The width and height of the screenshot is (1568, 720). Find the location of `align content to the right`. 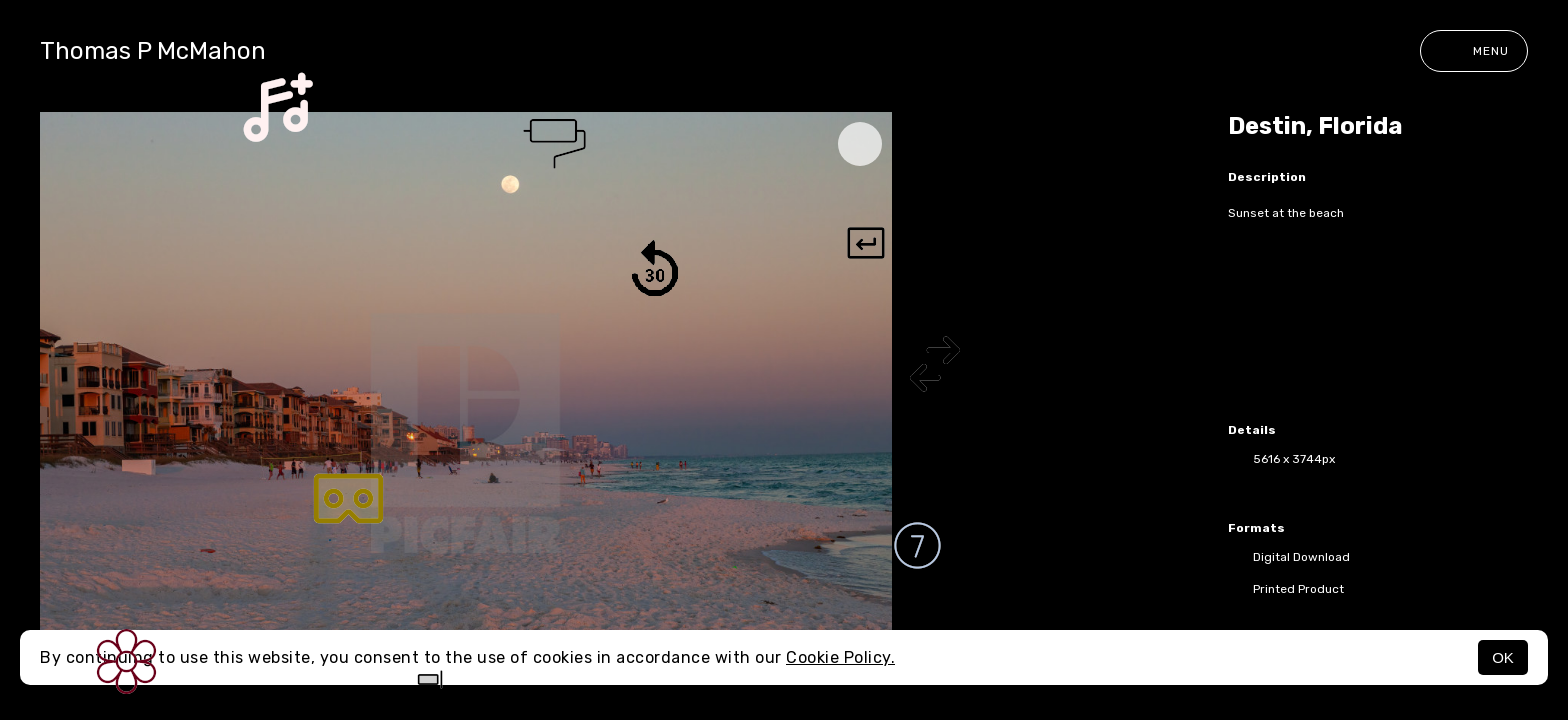

align content to the right is located at coordinates (430, 679).